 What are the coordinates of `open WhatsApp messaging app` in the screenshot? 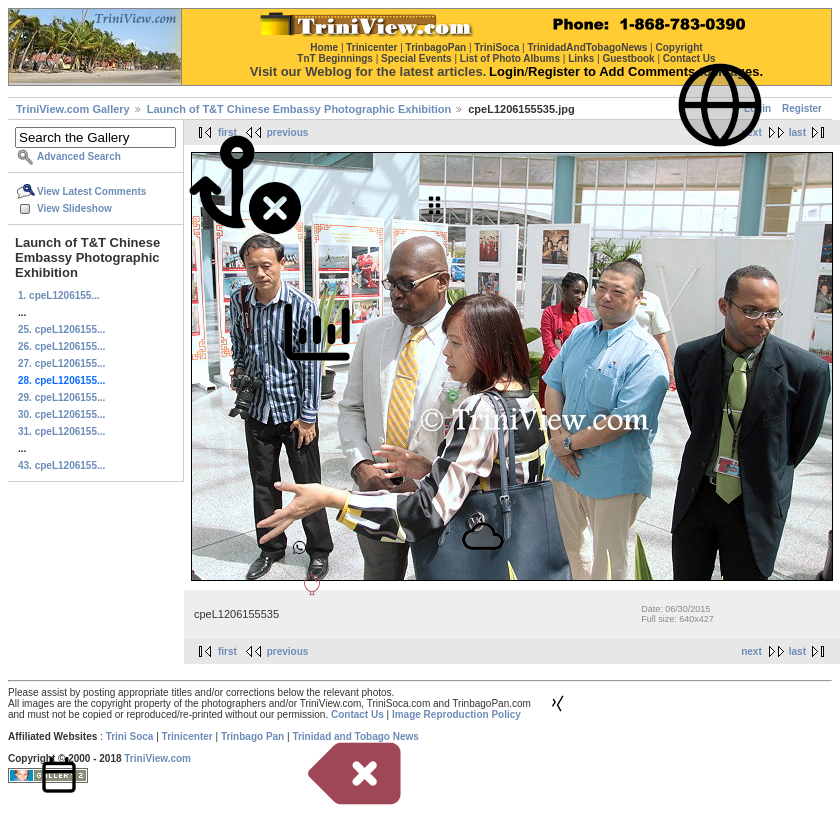 It's located at (299, 547).